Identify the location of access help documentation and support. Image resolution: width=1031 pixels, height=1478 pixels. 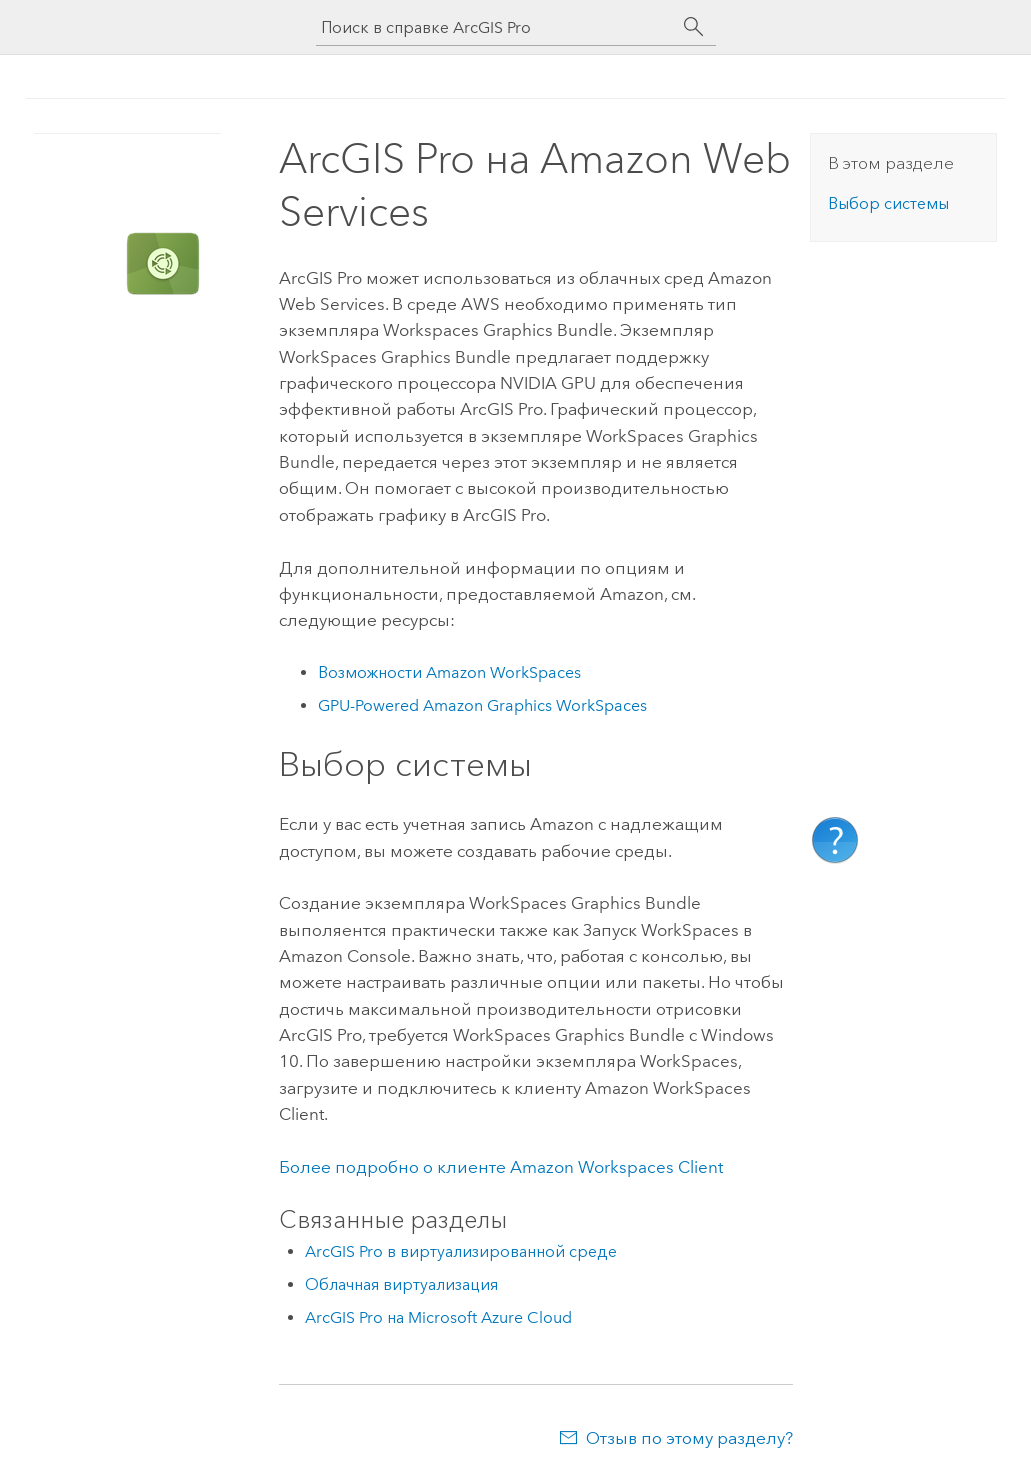
(835, 840).